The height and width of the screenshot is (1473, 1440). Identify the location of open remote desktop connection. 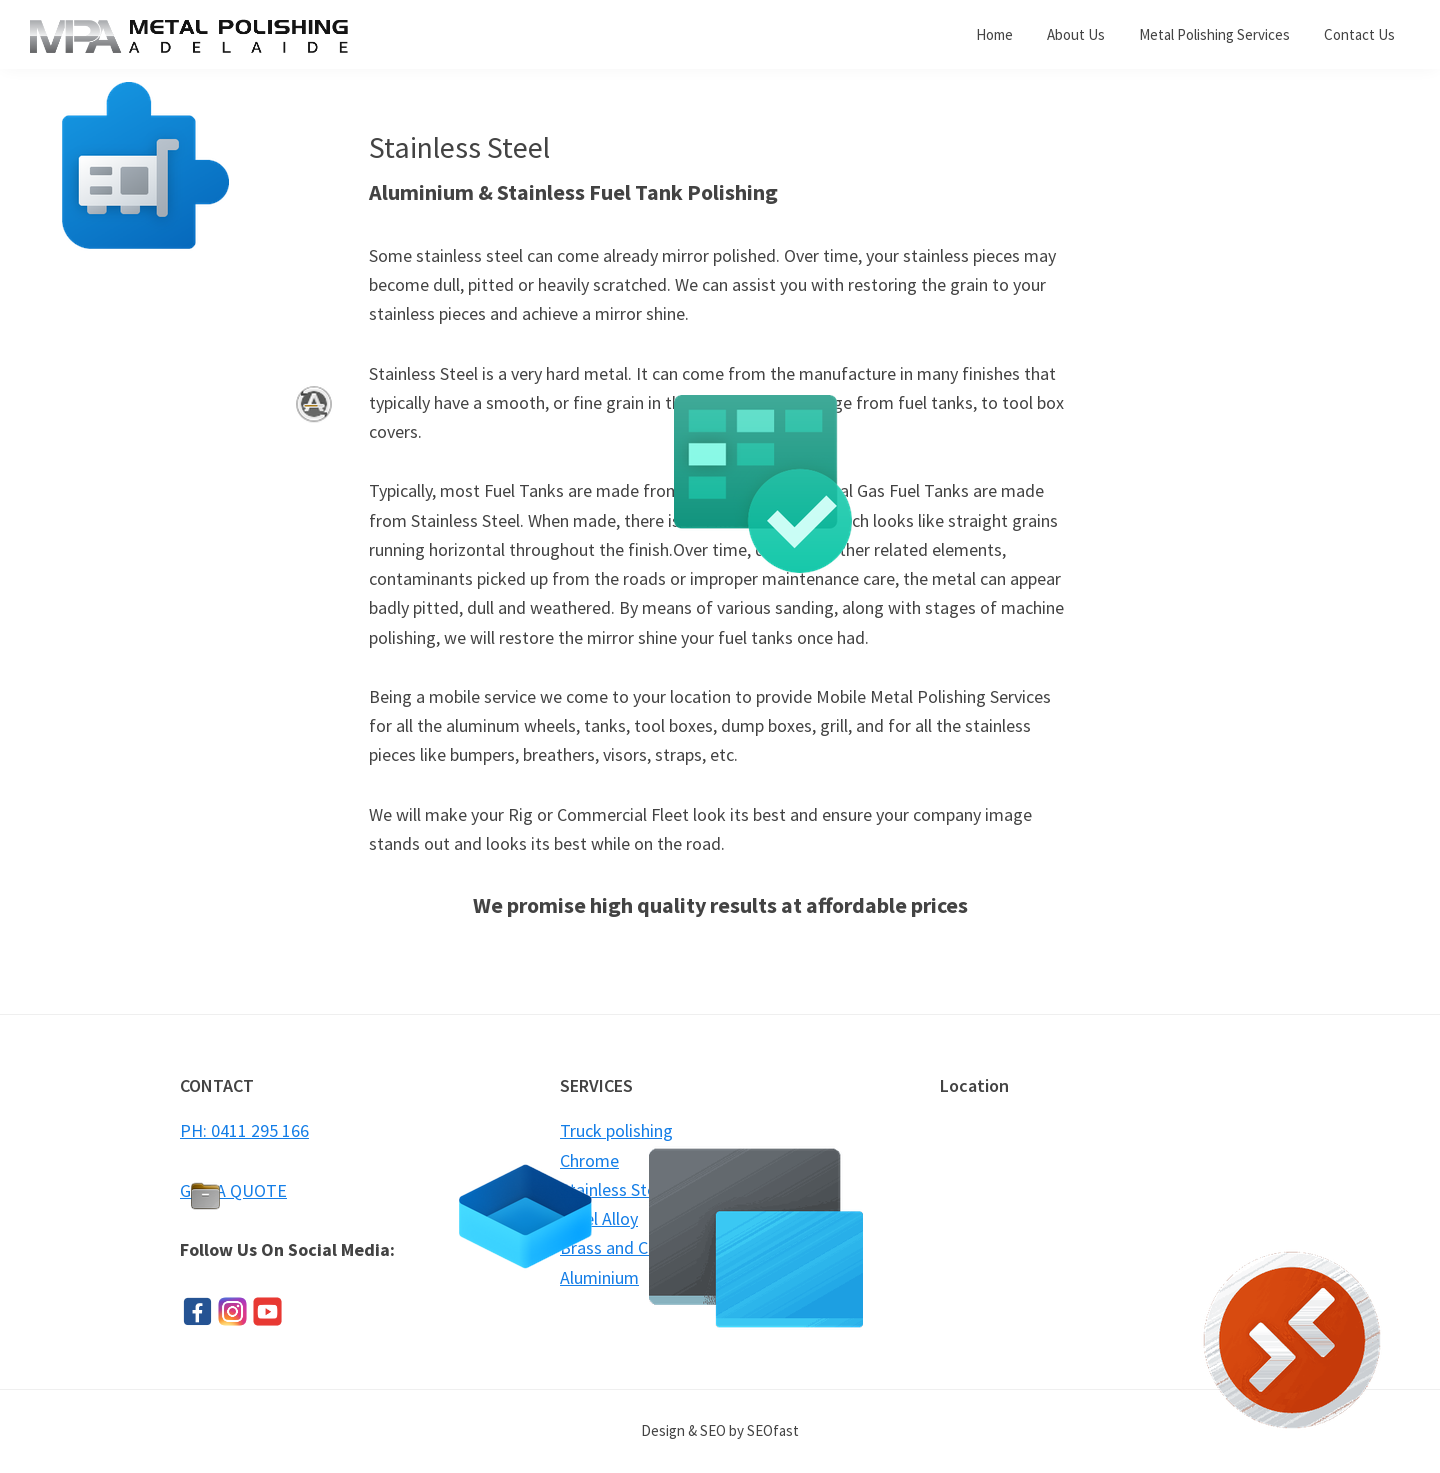
(1292, 1340).